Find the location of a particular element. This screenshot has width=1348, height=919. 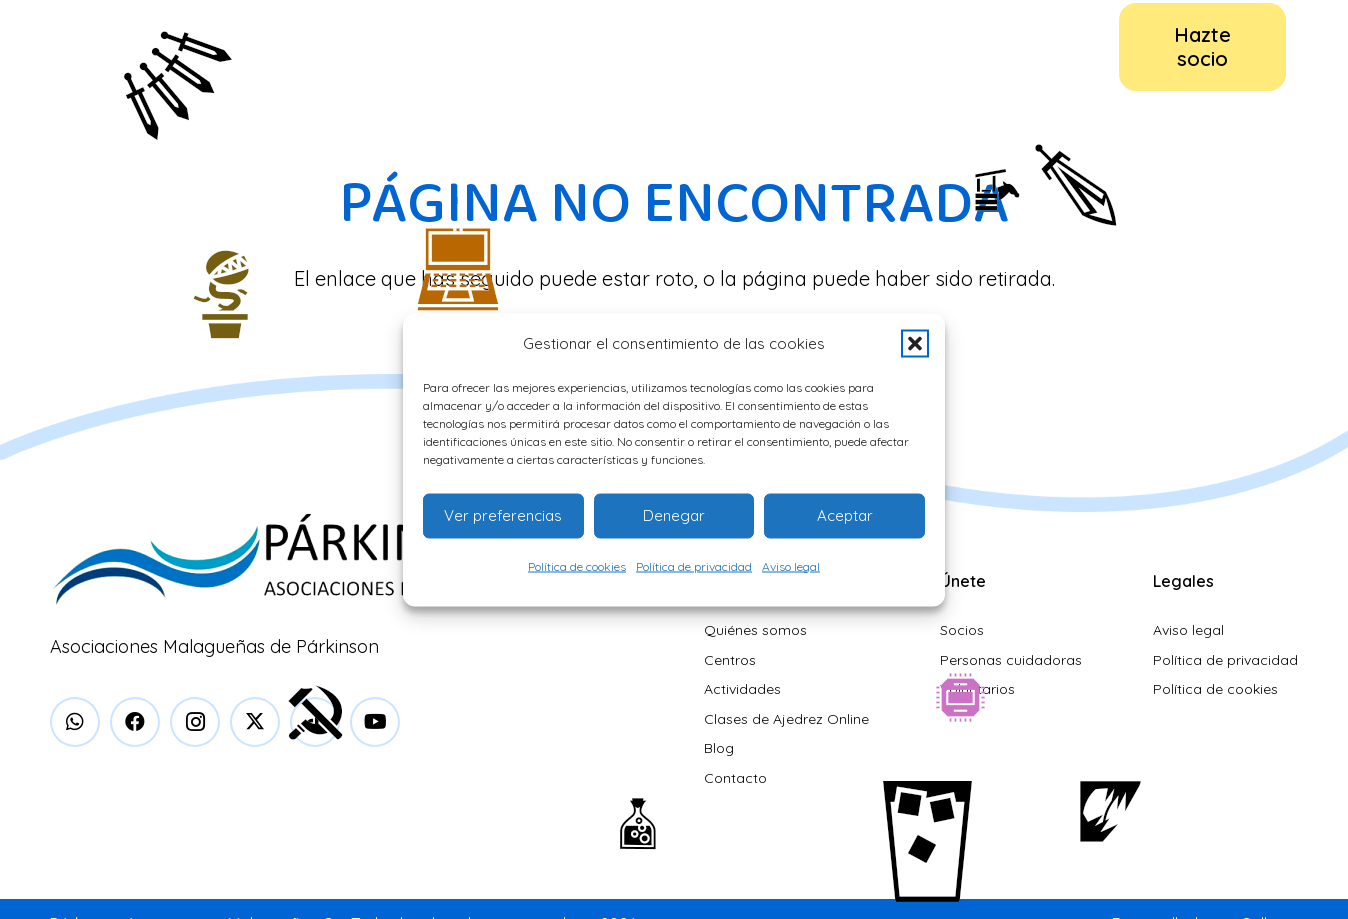

attack or strike action in combat is located at coordinates (1076, 185).